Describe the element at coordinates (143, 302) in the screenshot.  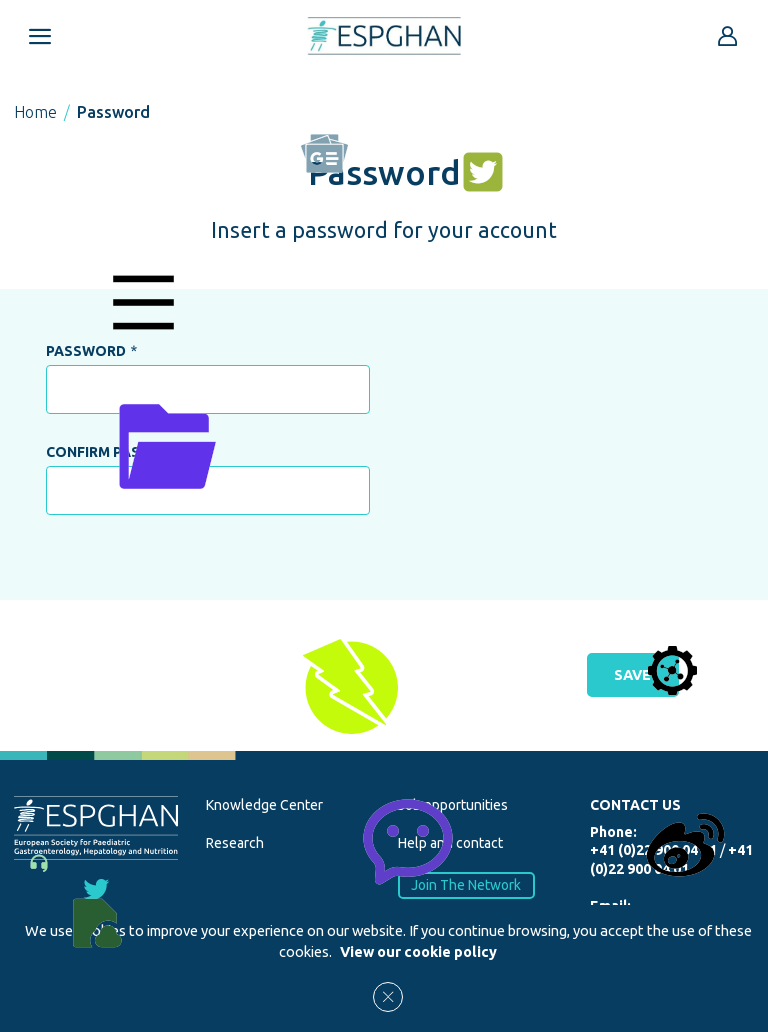
I see `open the navigation menu` at that location.